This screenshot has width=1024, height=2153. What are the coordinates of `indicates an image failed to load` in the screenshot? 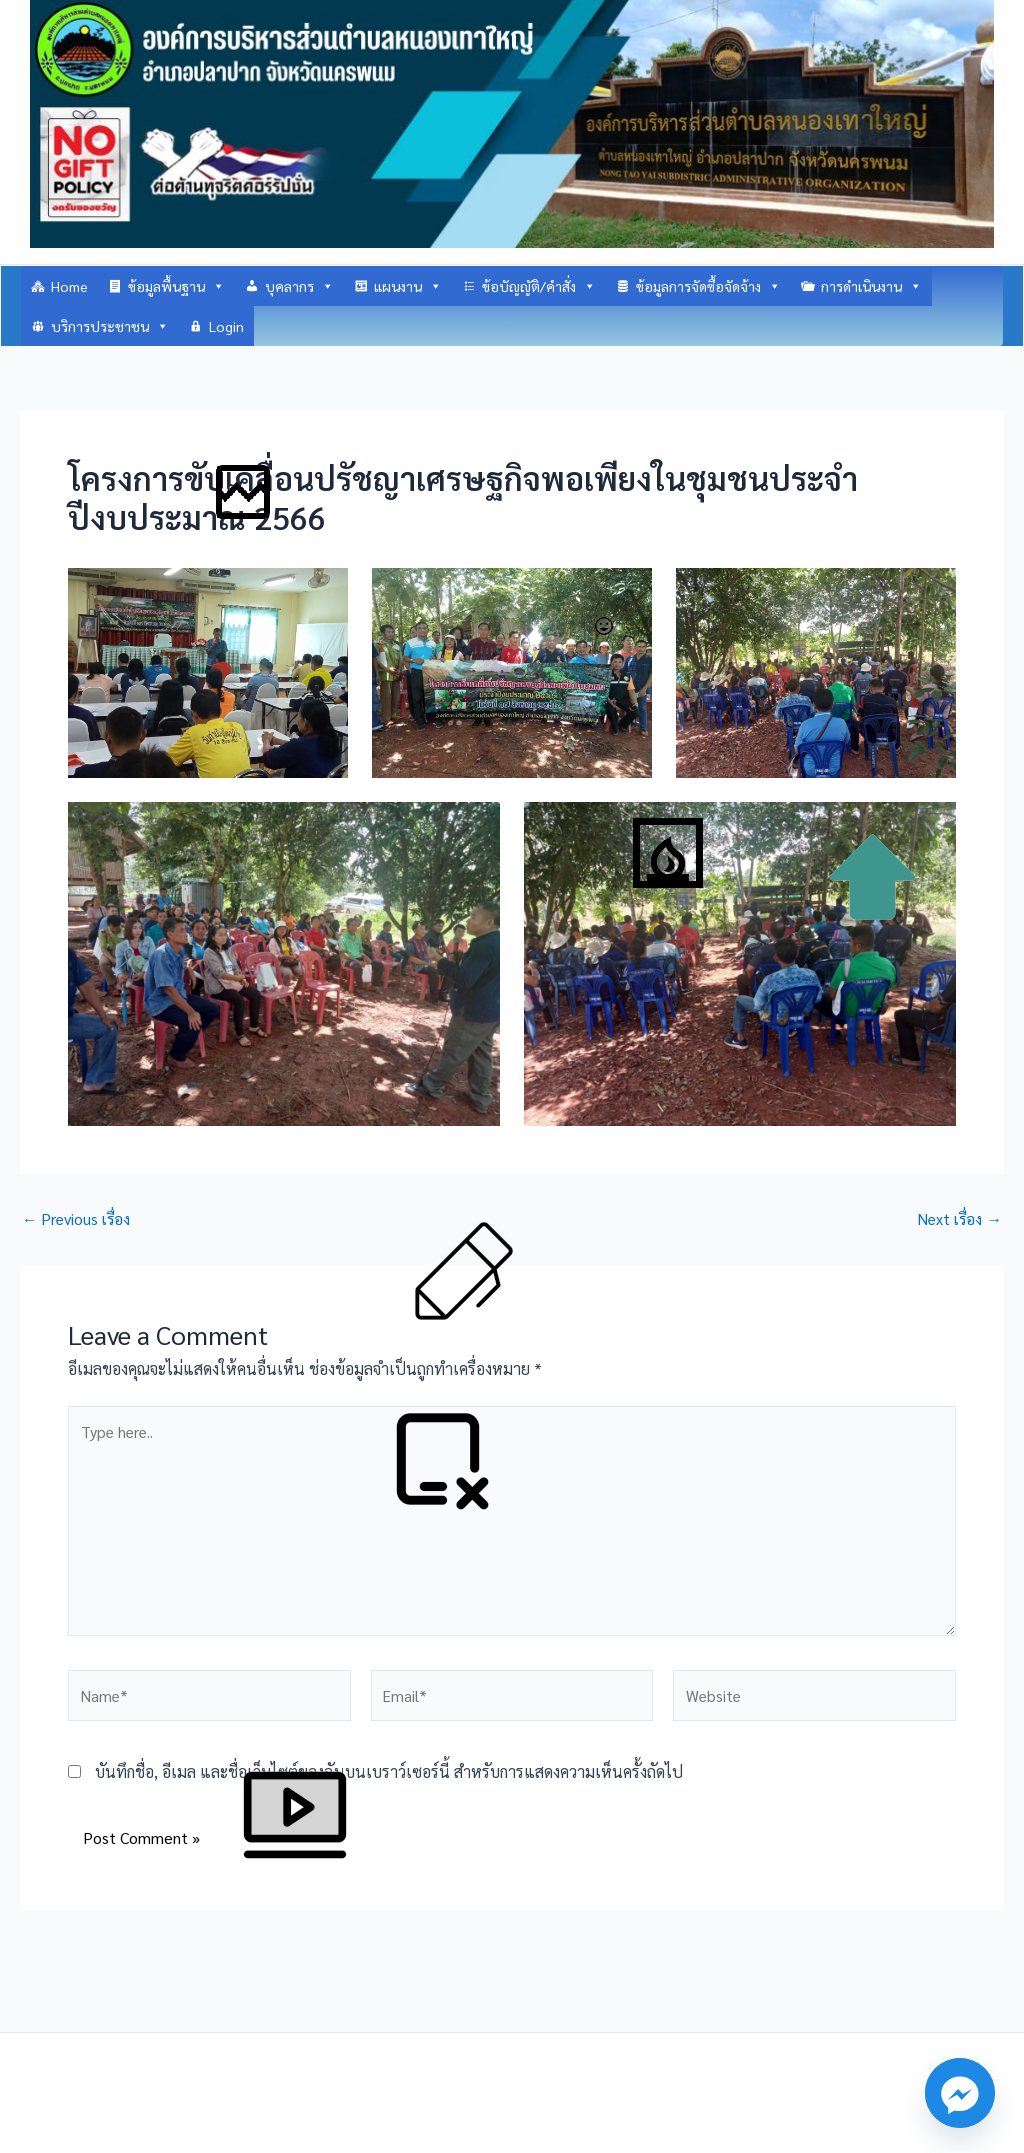 It's located at (243, 492).